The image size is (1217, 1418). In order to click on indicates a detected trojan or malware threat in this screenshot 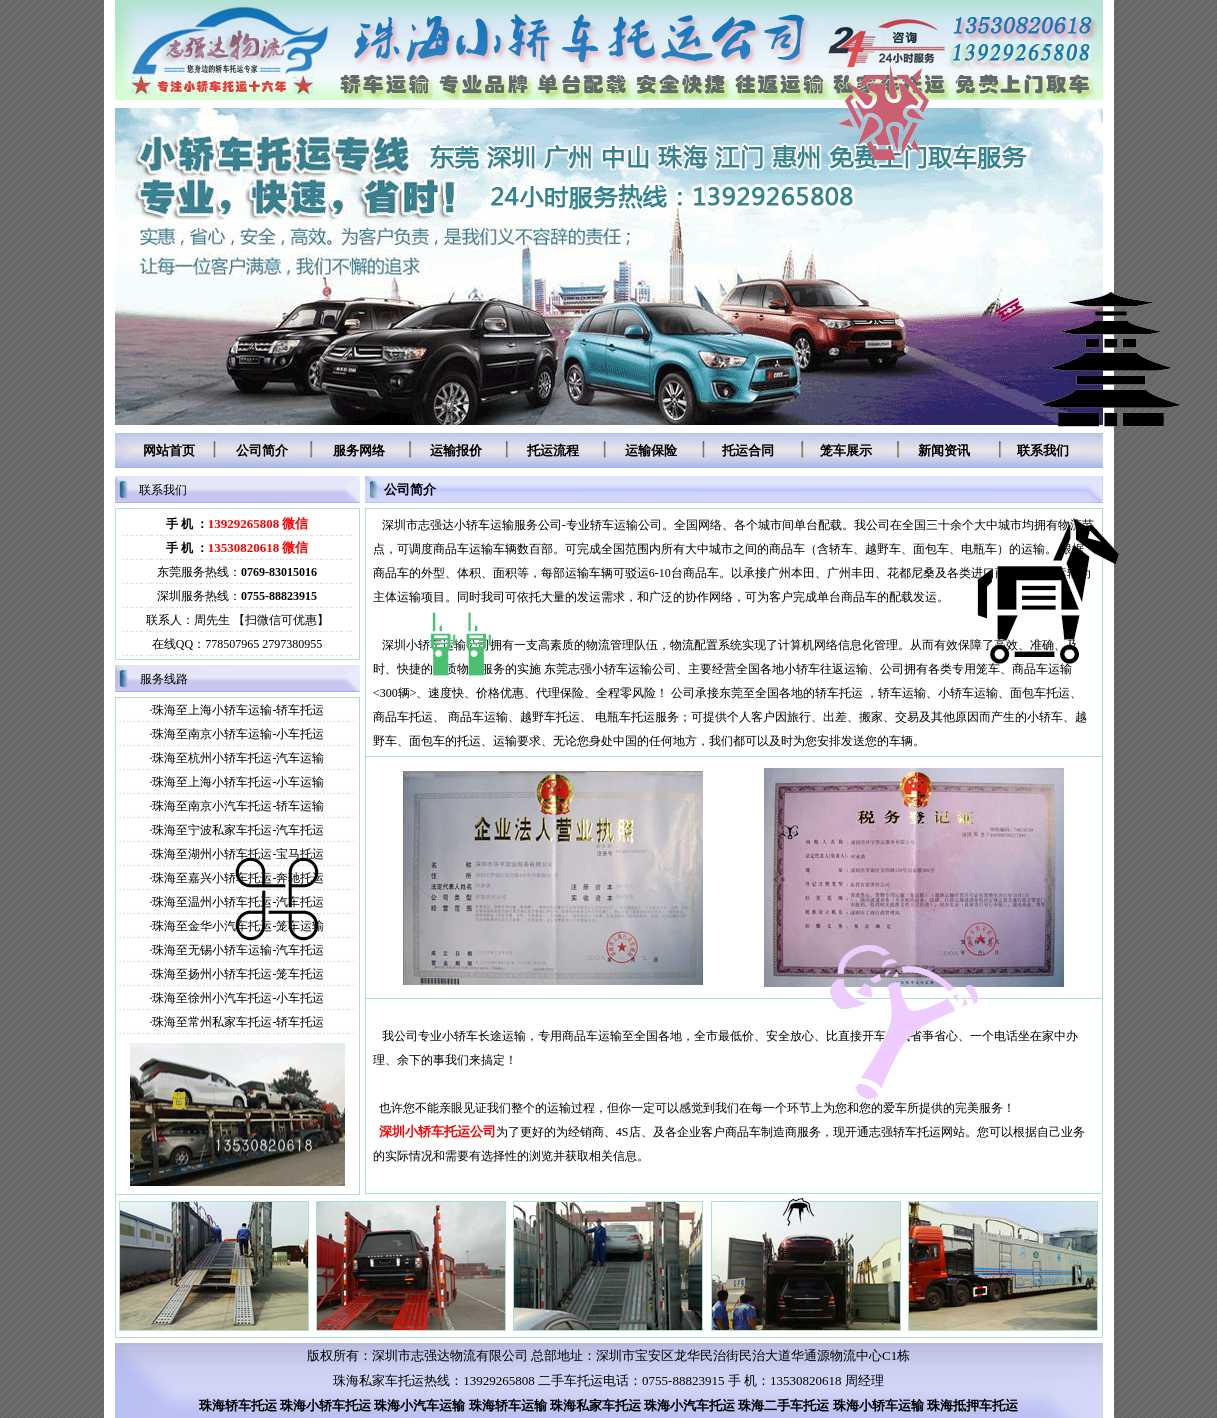, I will do `click(1048, 591)`.